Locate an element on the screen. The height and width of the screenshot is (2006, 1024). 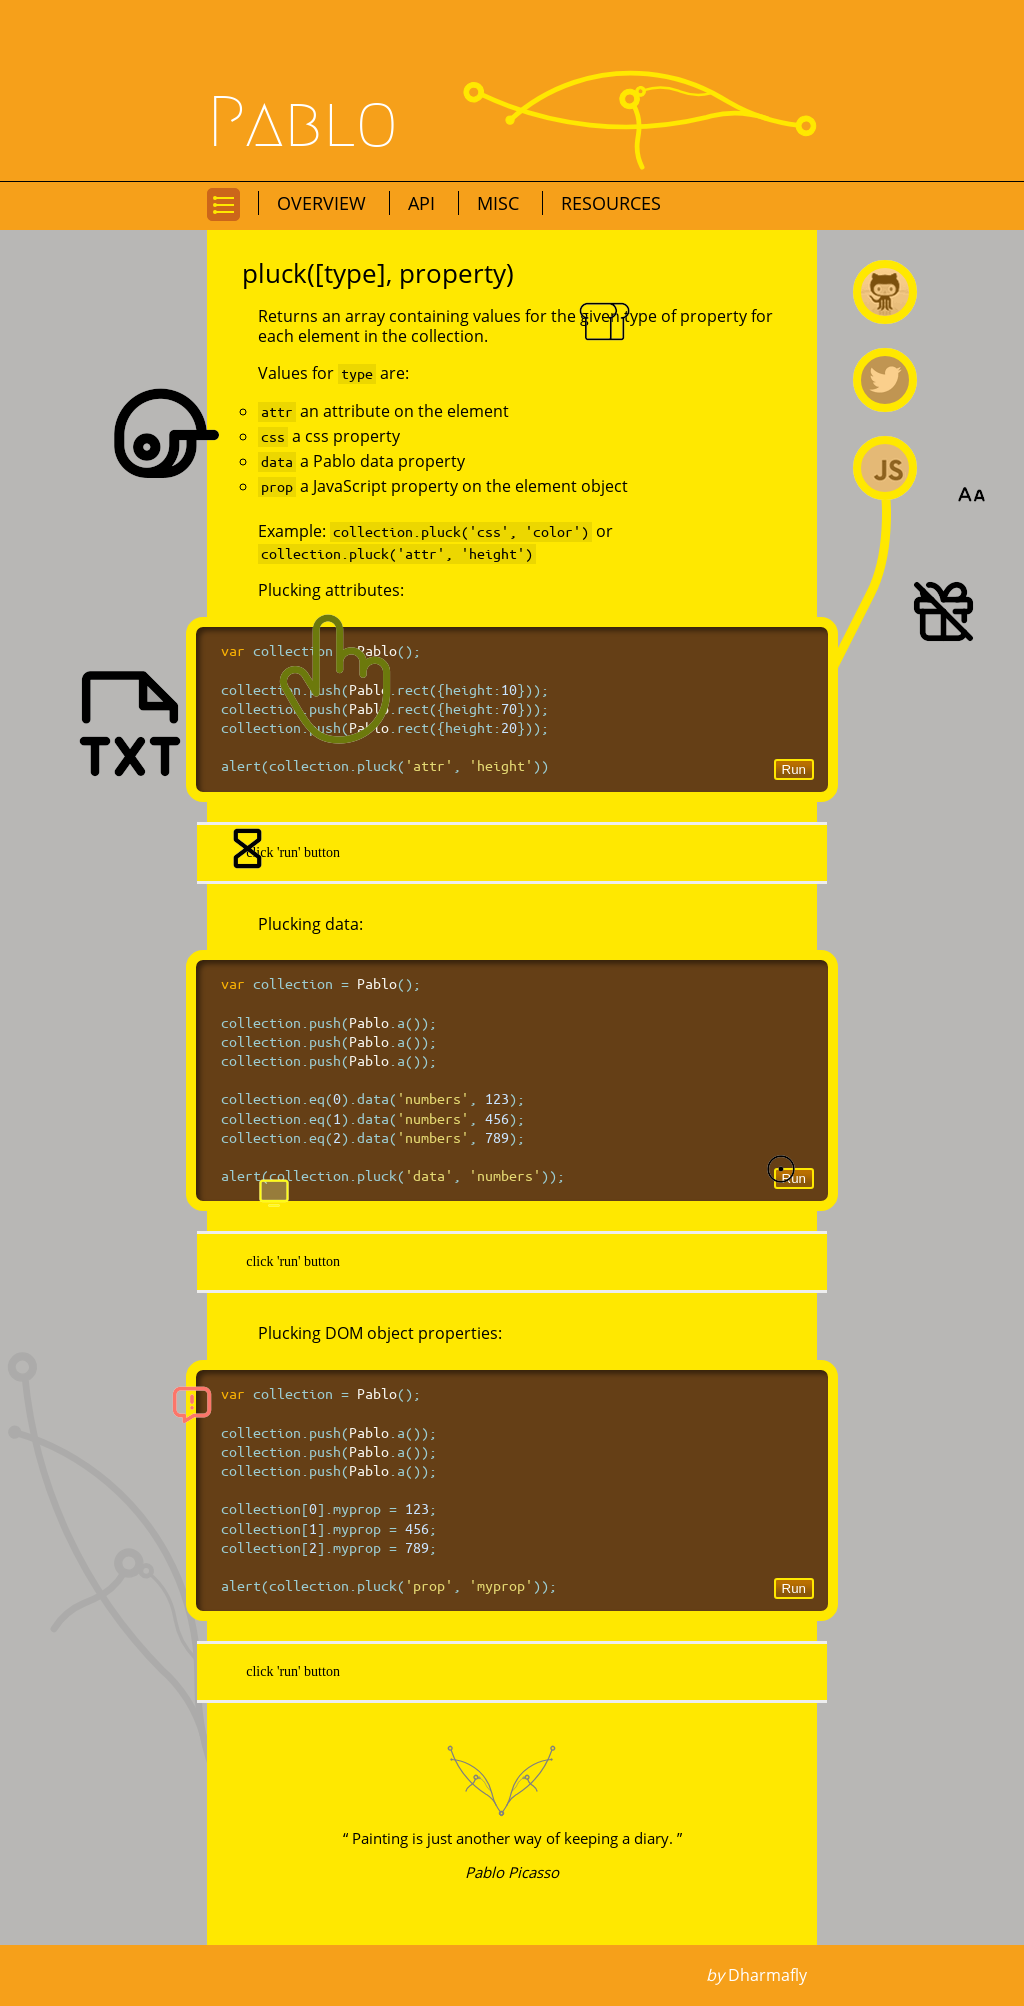
report a message or conversation is located at coordinates (192, 1404).